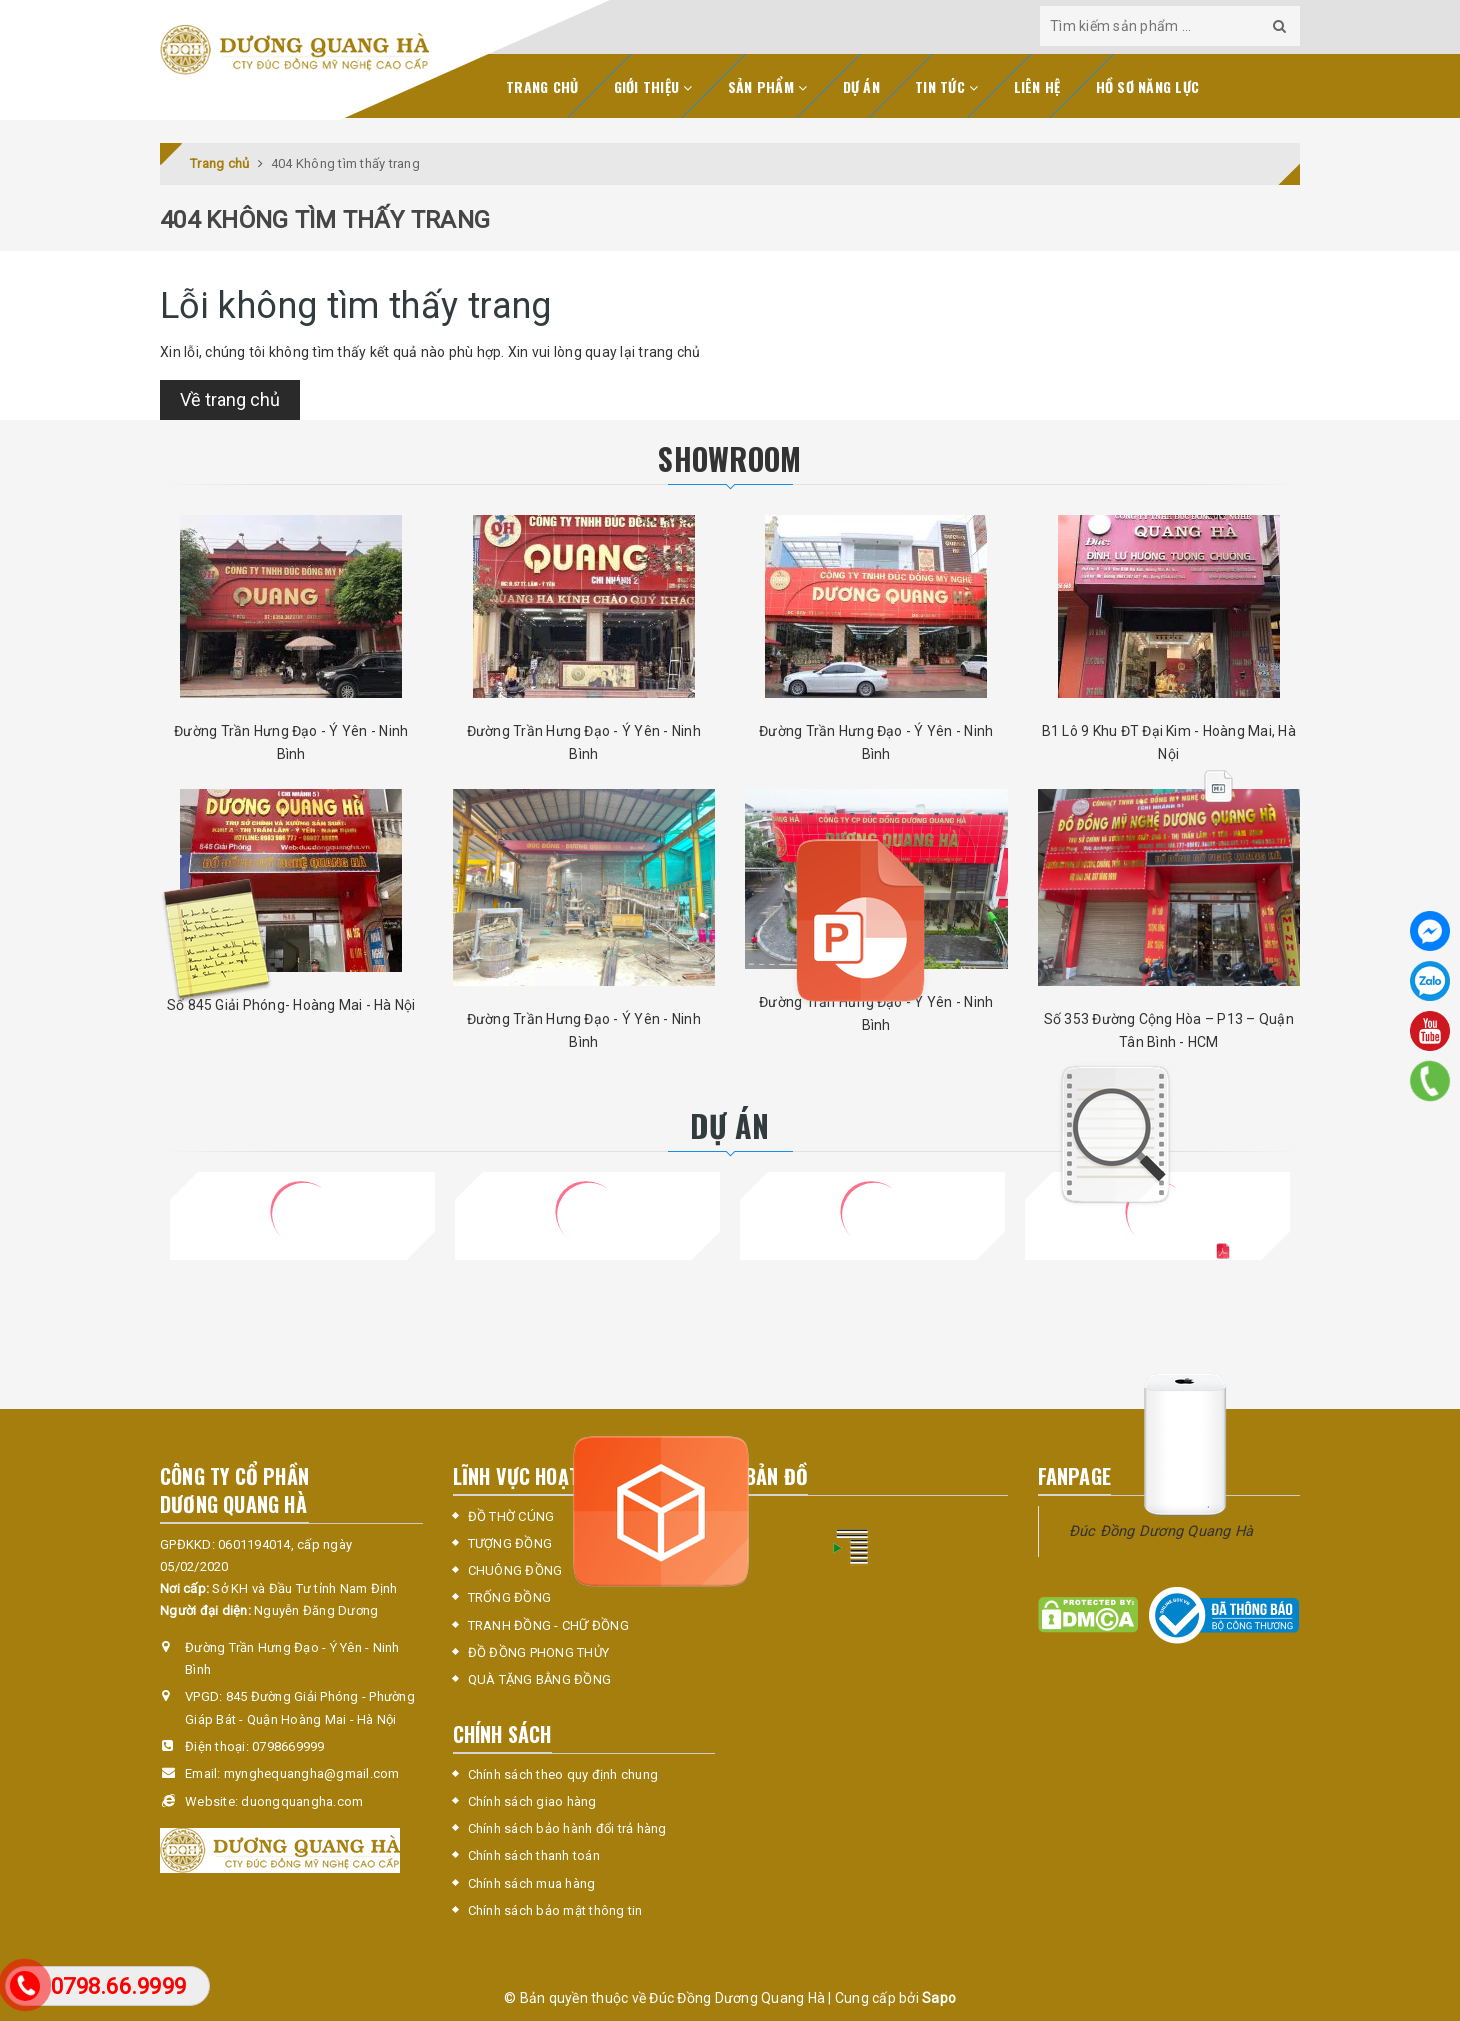  What do you see at coordinates (216, 938) in the screenshot?
I see `open notes application` at bounding box center [216, 938].